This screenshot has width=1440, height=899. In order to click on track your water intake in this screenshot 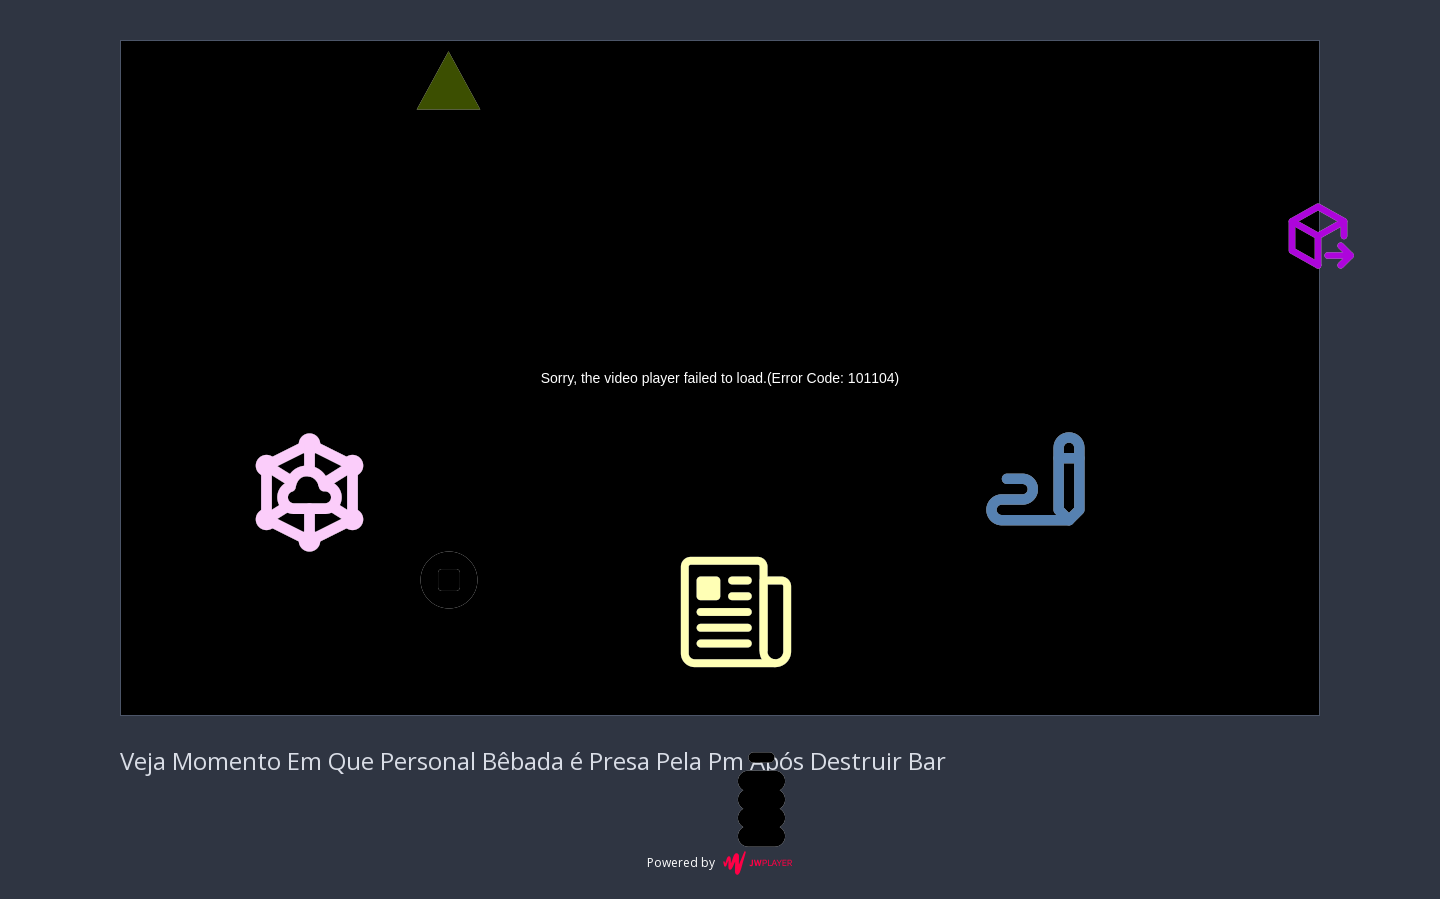, I will do `click(761, 799)`.